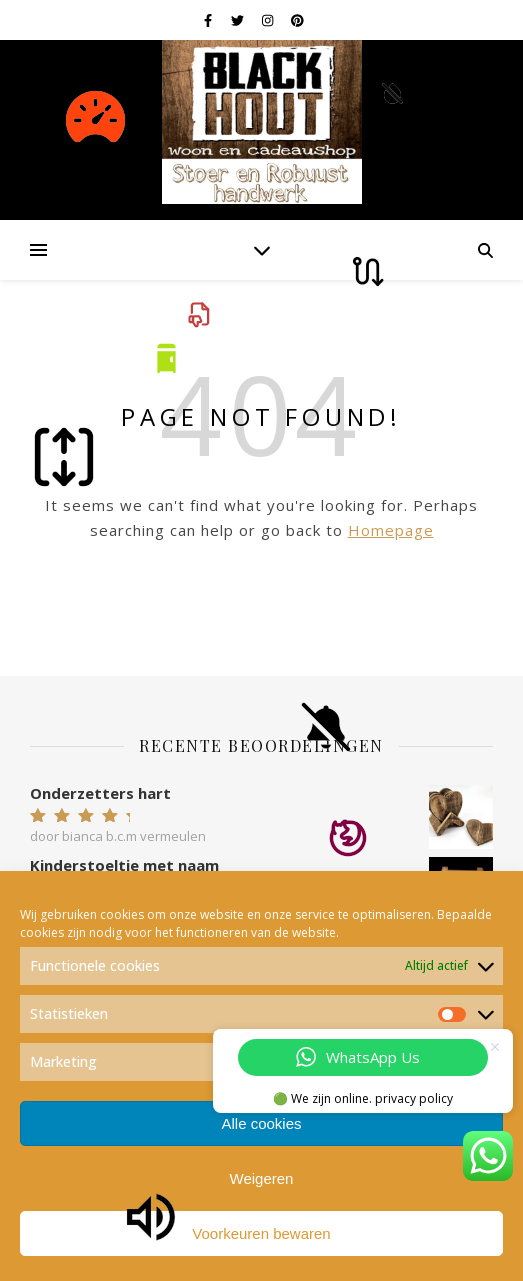 This screenshot has width=523, height=1281. I want to click on switch to tall or portrait viewport mode, so click(64, 457).